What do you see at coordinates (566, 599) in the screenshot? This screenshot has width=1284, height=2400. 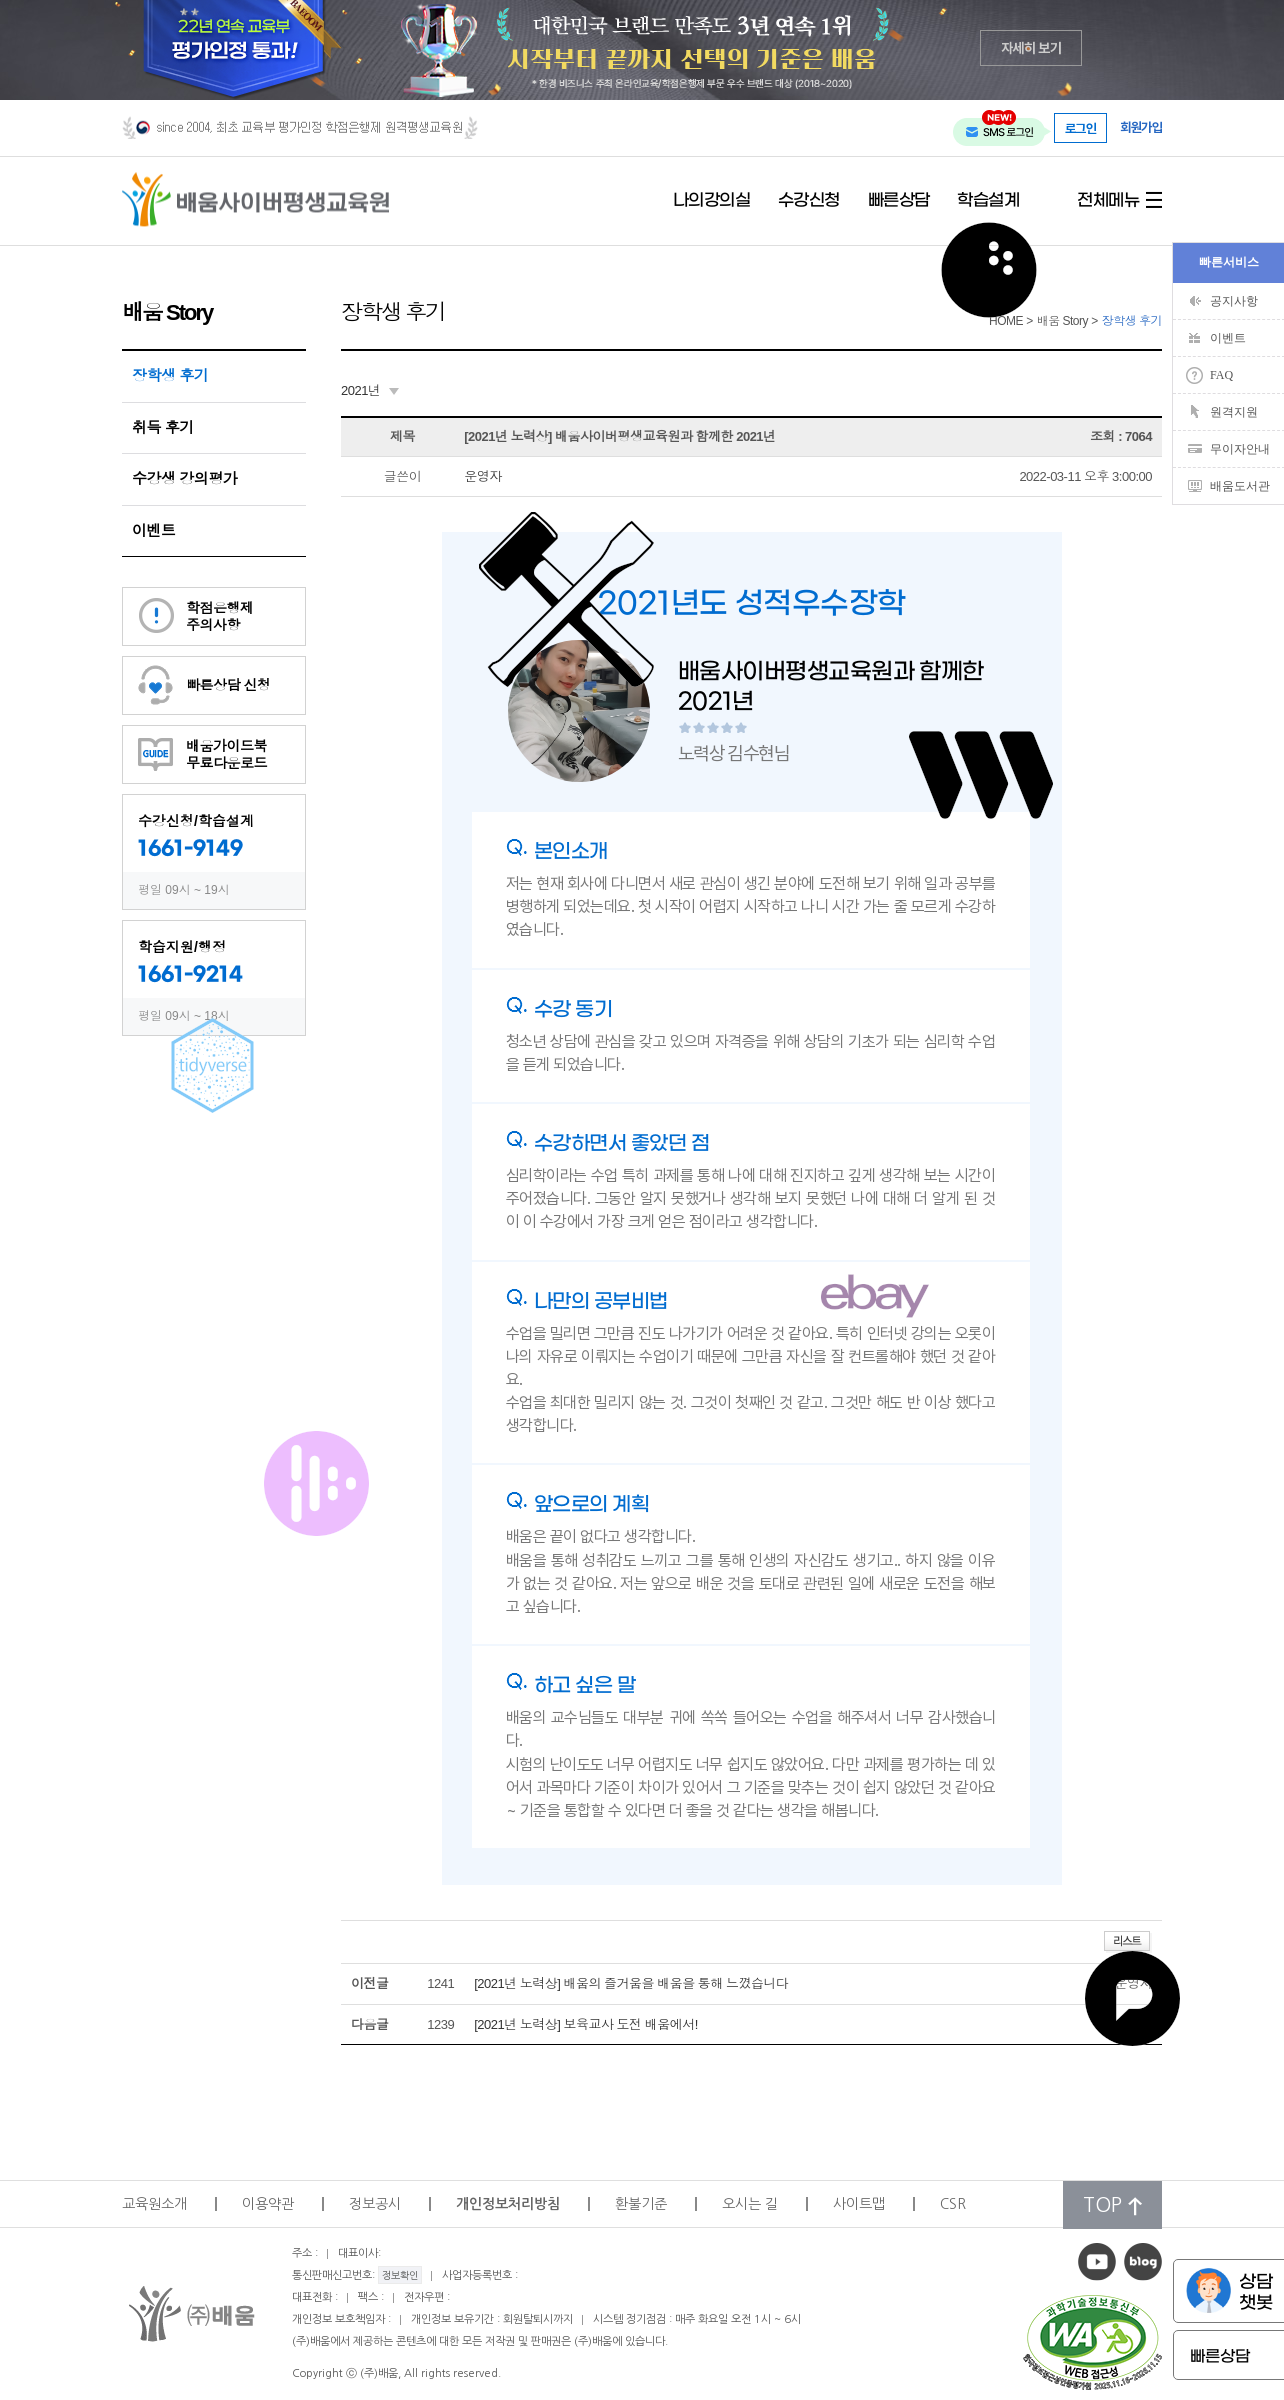 I see `textpattern CMS logo` at bounding box center [566, 599].